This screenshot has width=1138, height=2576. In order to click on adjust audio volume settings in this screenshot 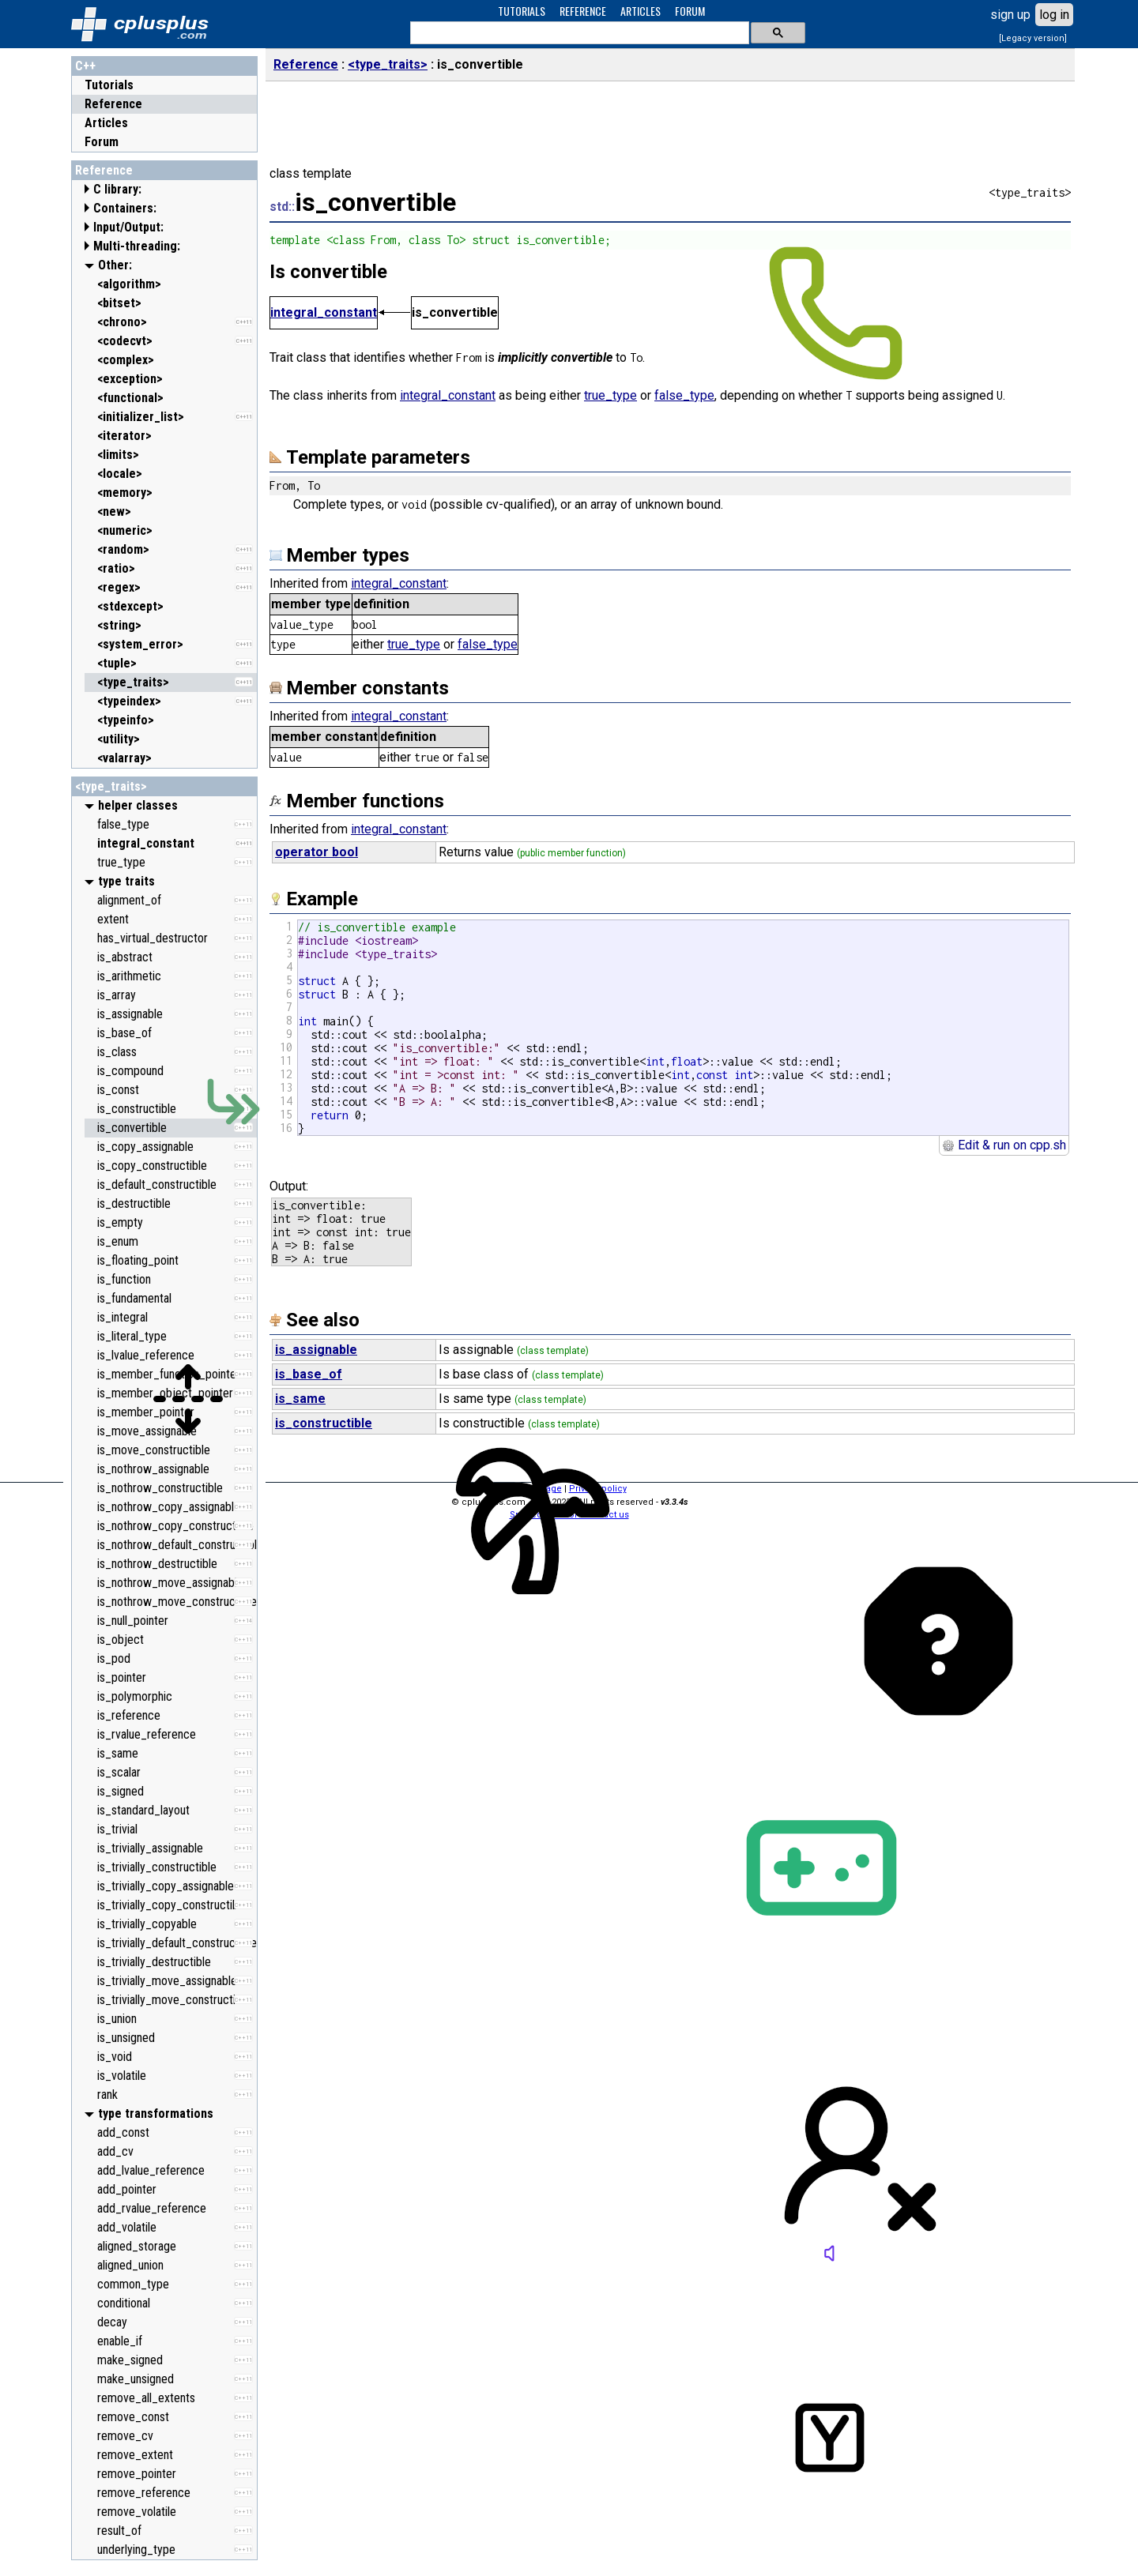, I will do `click(834, 2253)`.